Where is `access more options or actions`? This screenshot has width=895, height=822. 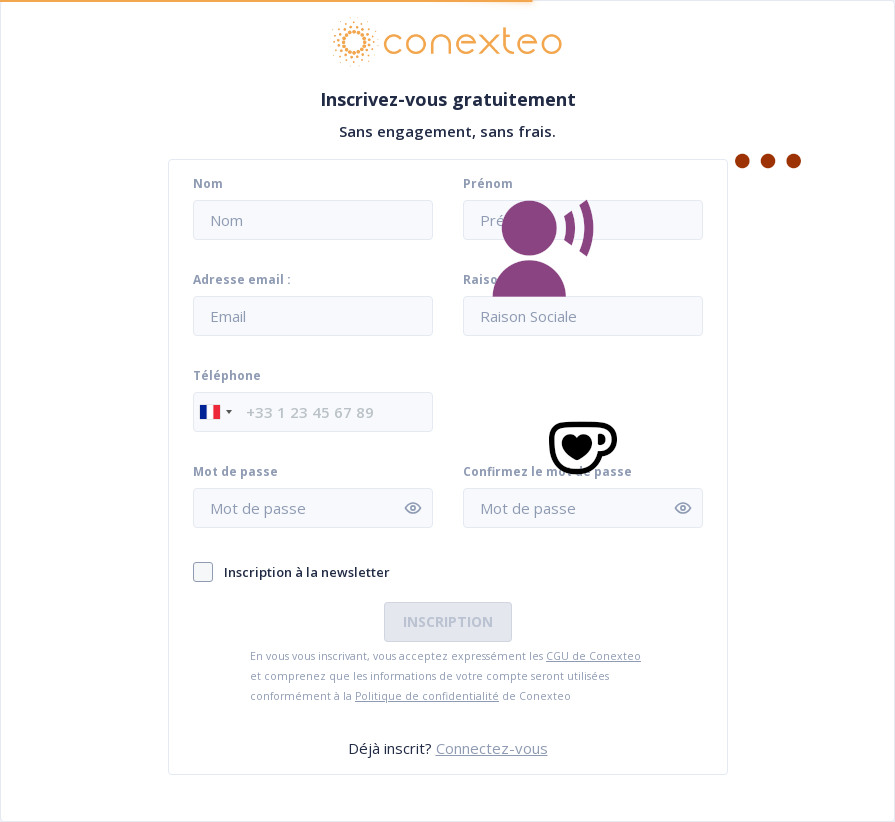
access more options or actions is located at coordinates (768, 161).